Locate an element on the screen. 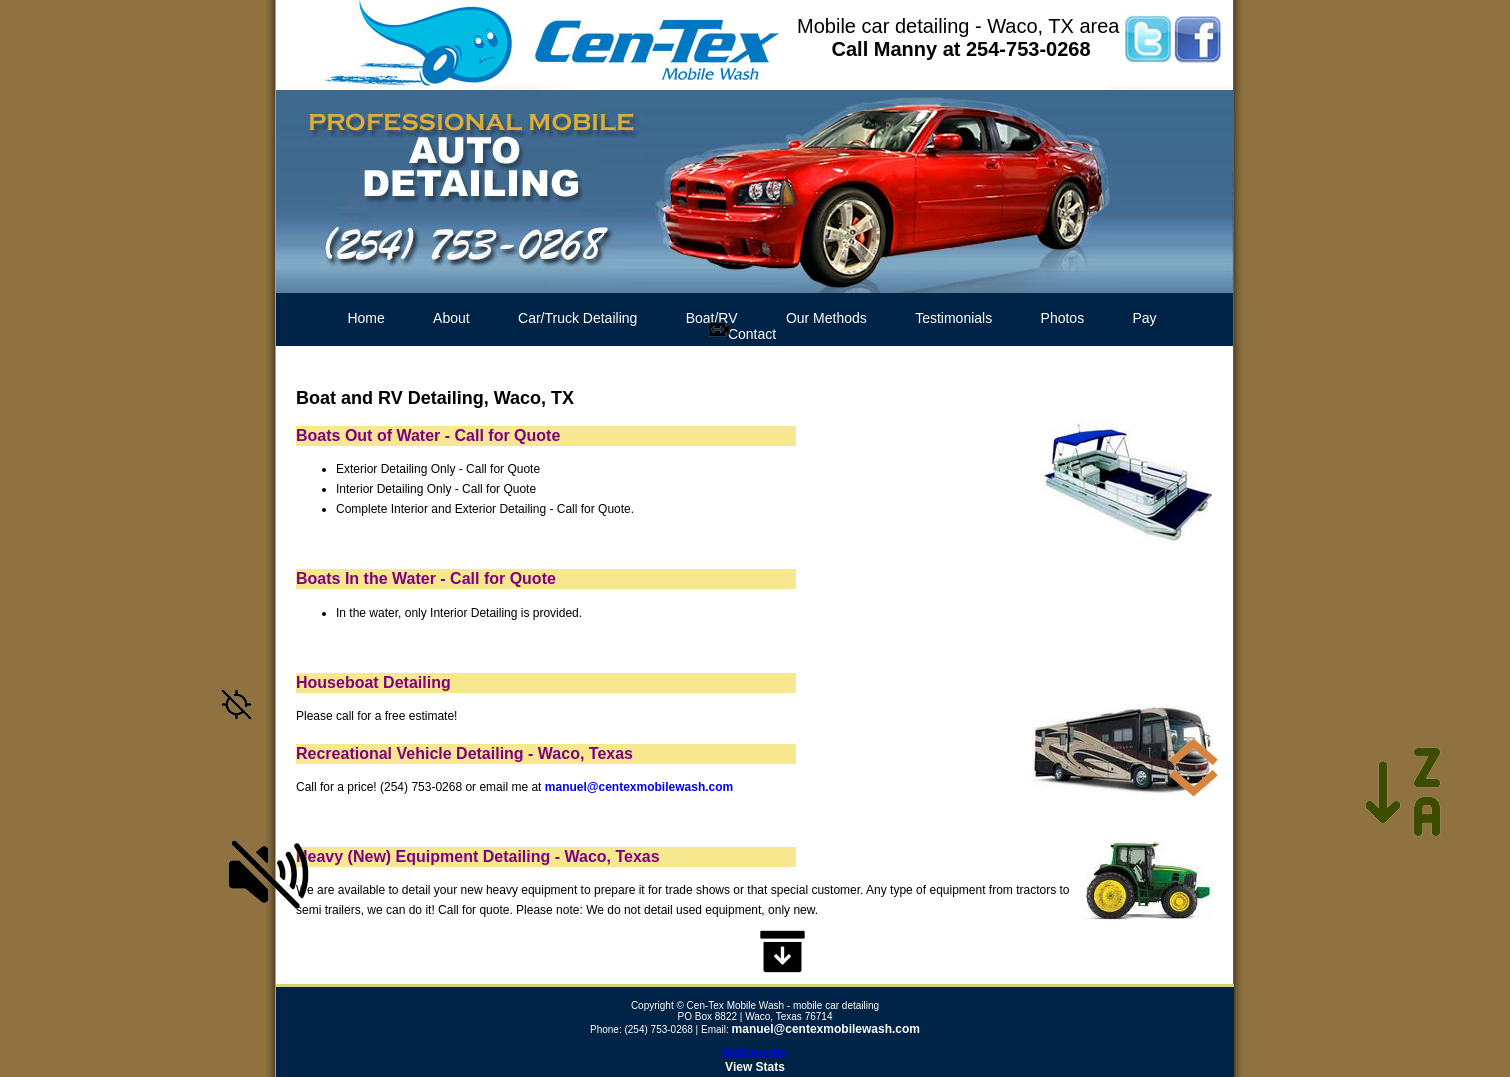 This screenshot has width=1510, height=1077. expand or collapse a section is located at coordinates (1193, 767).